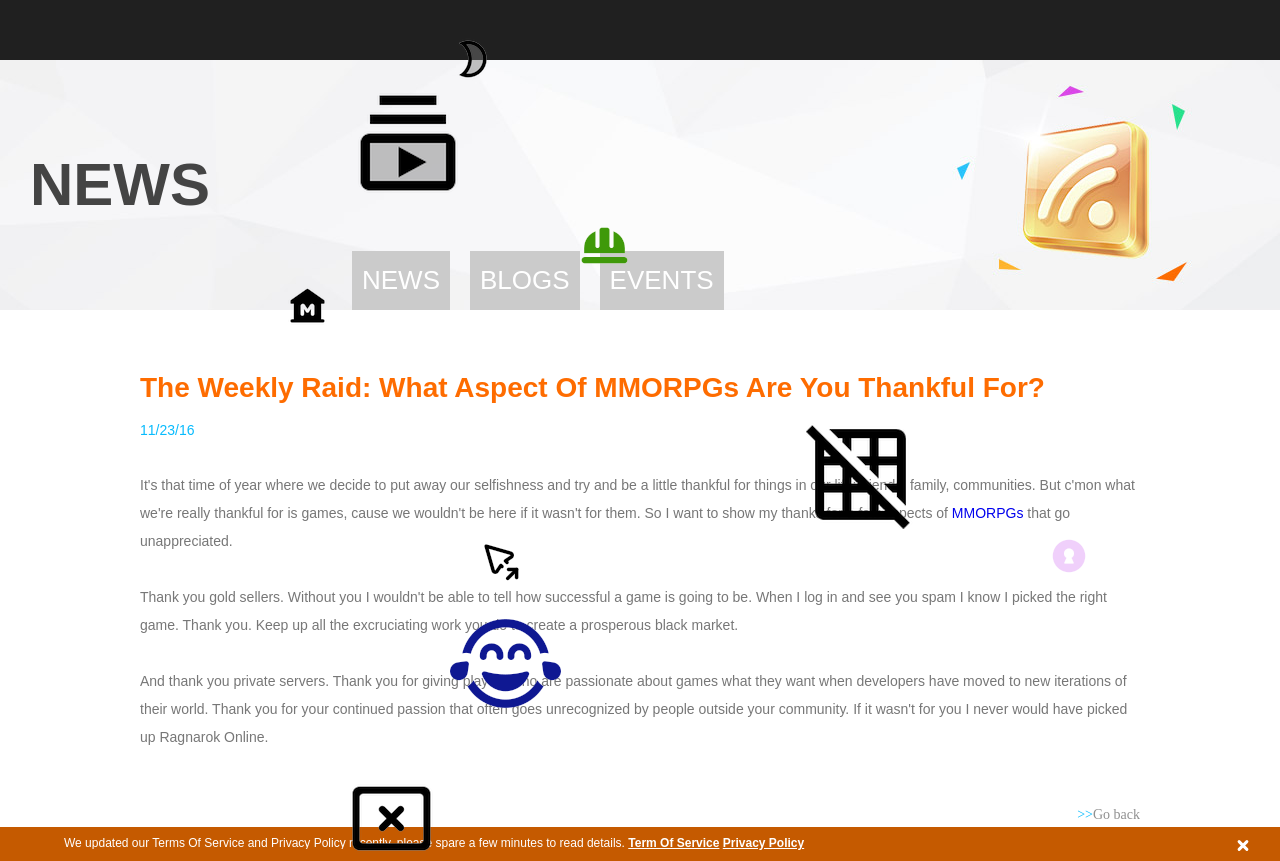 This screenshot has width=1280, height=861. Describe the element at coordinates (307, 305) in the screenshot. I see `view nearby museums on the map` at that location.